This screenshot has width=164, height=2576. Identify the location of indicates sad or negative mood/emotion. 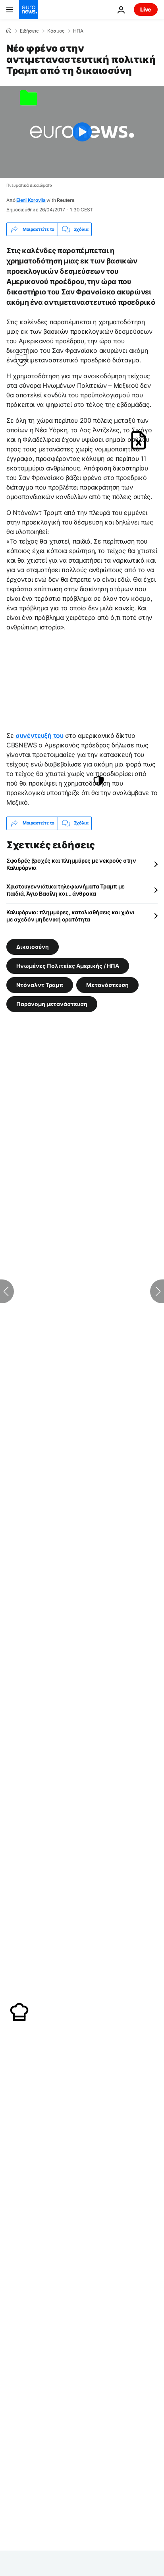
(21, 360).